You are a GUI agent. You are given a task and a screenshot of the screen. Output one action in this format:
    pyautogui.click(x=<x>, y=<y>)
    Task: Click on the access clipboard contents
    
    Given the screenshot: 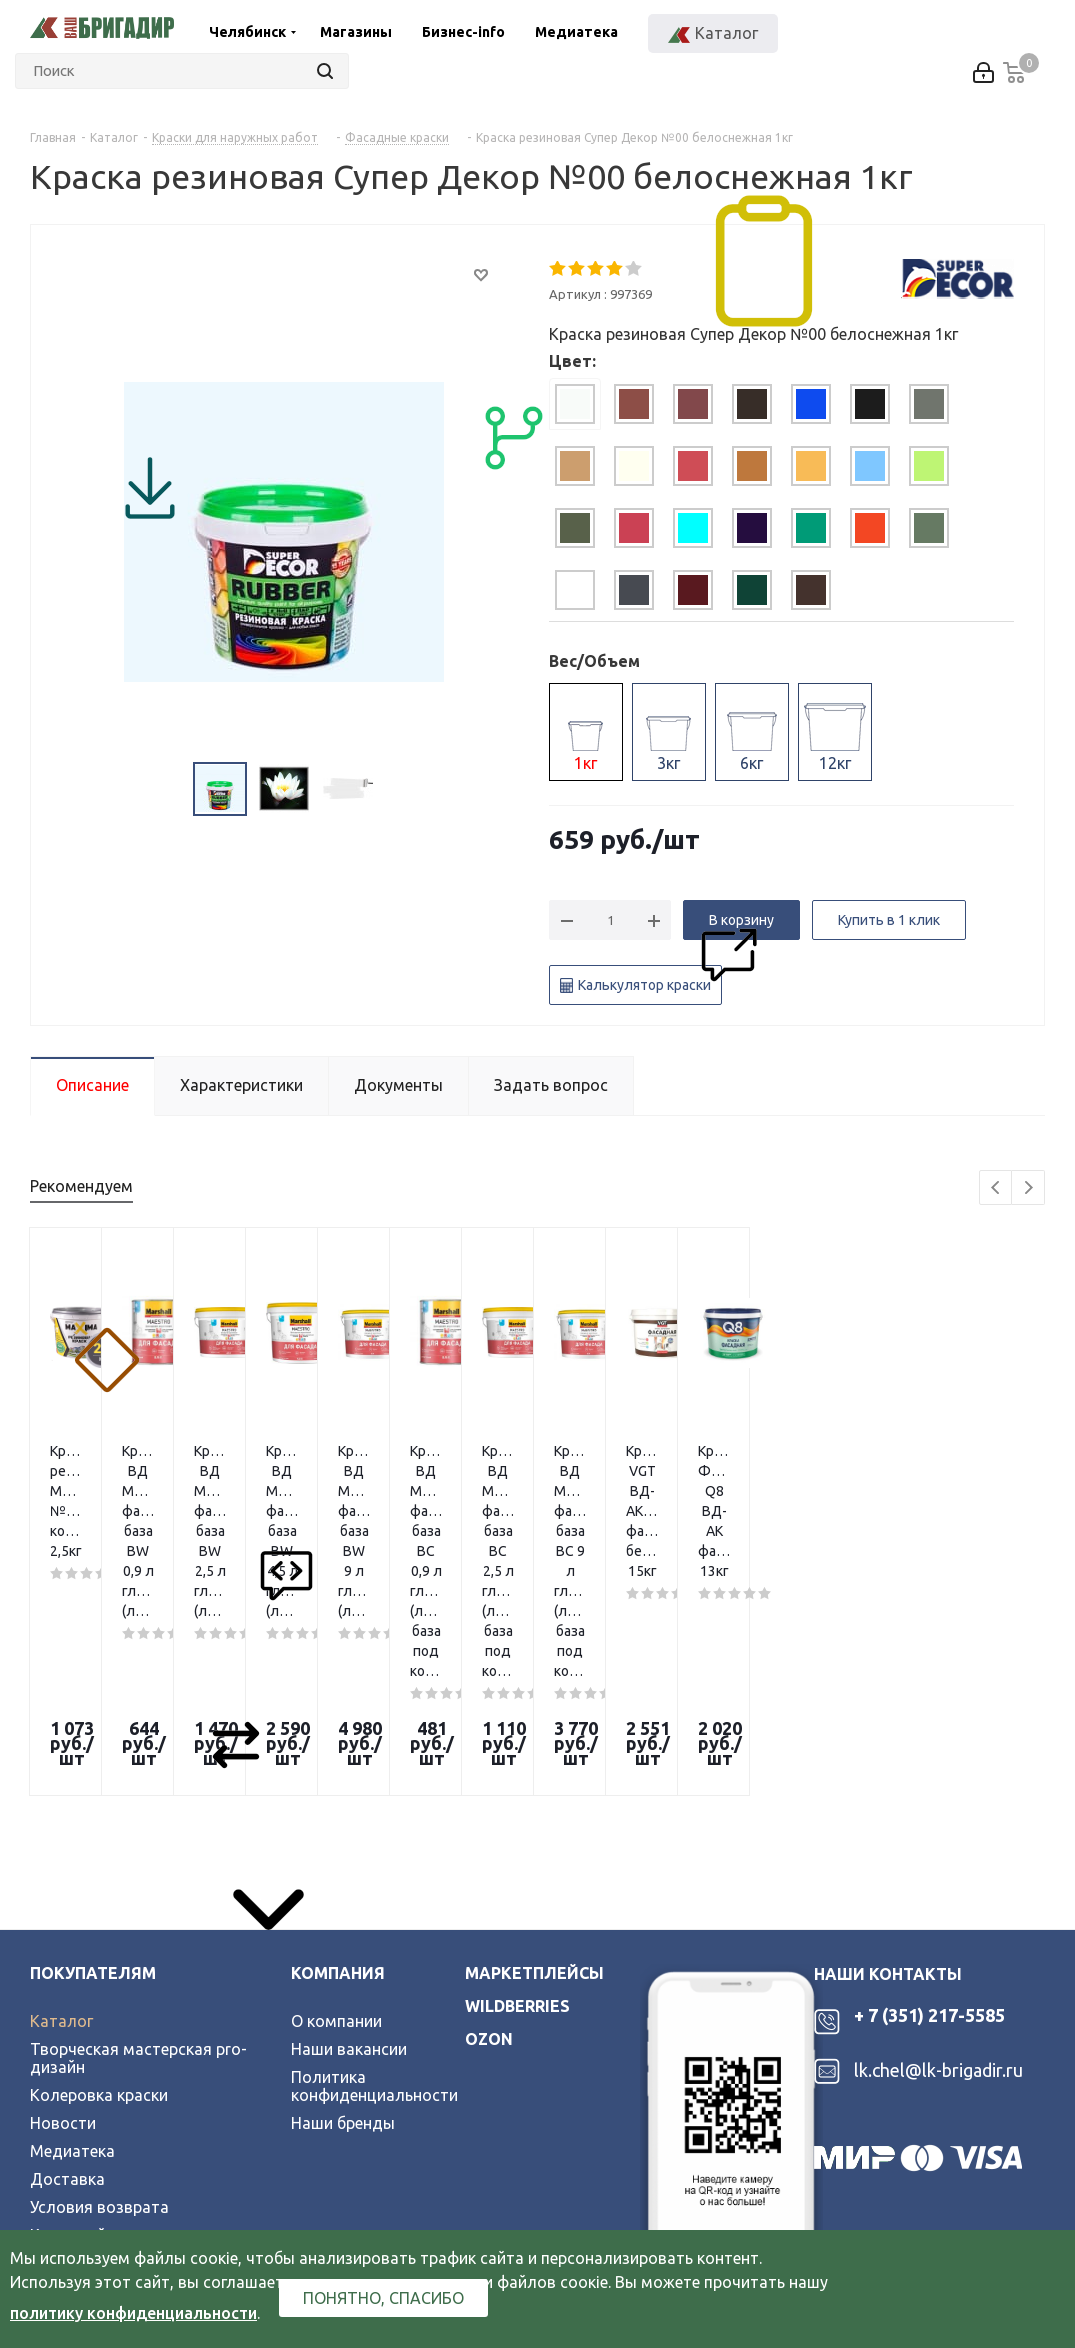 What is the action you would take?
    pyautogui.click(x=764, y=261)
    